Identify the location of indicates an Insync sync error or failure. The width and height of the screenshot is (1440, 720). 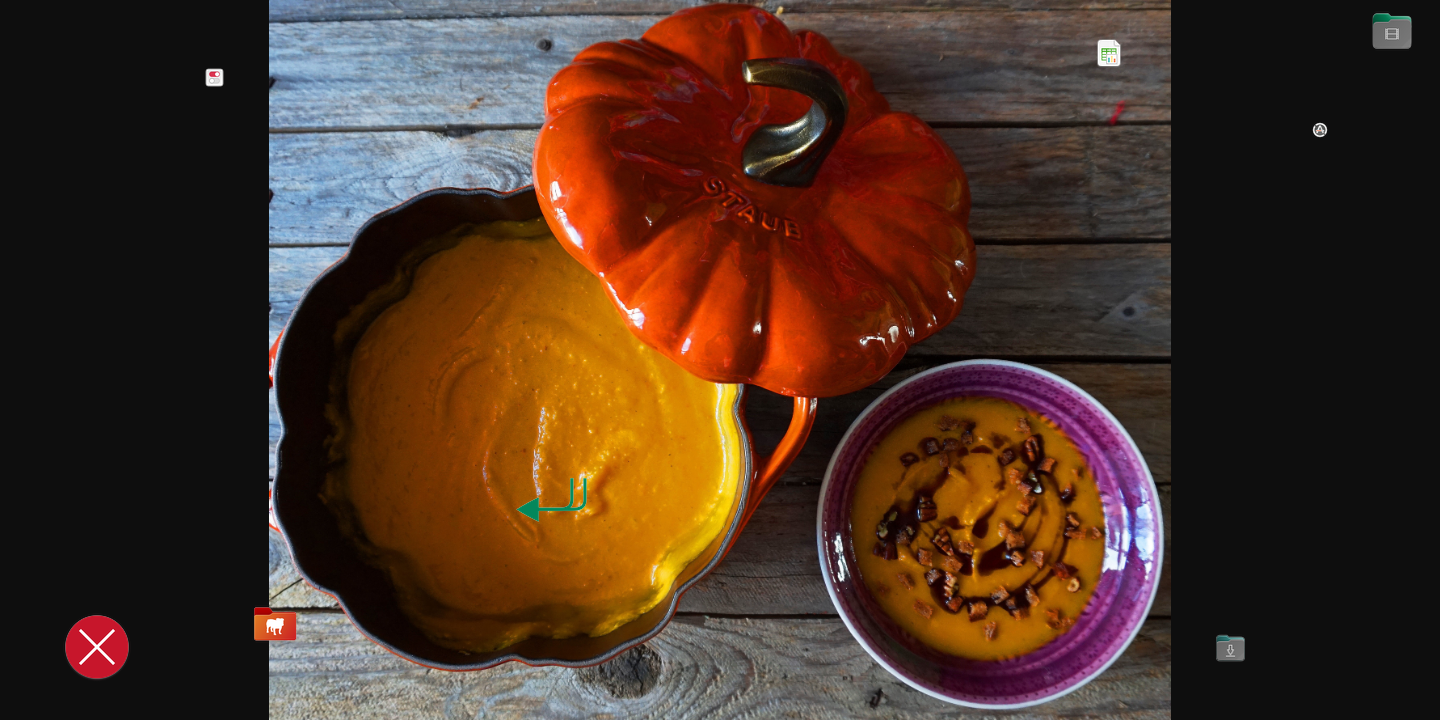
(97, 647).